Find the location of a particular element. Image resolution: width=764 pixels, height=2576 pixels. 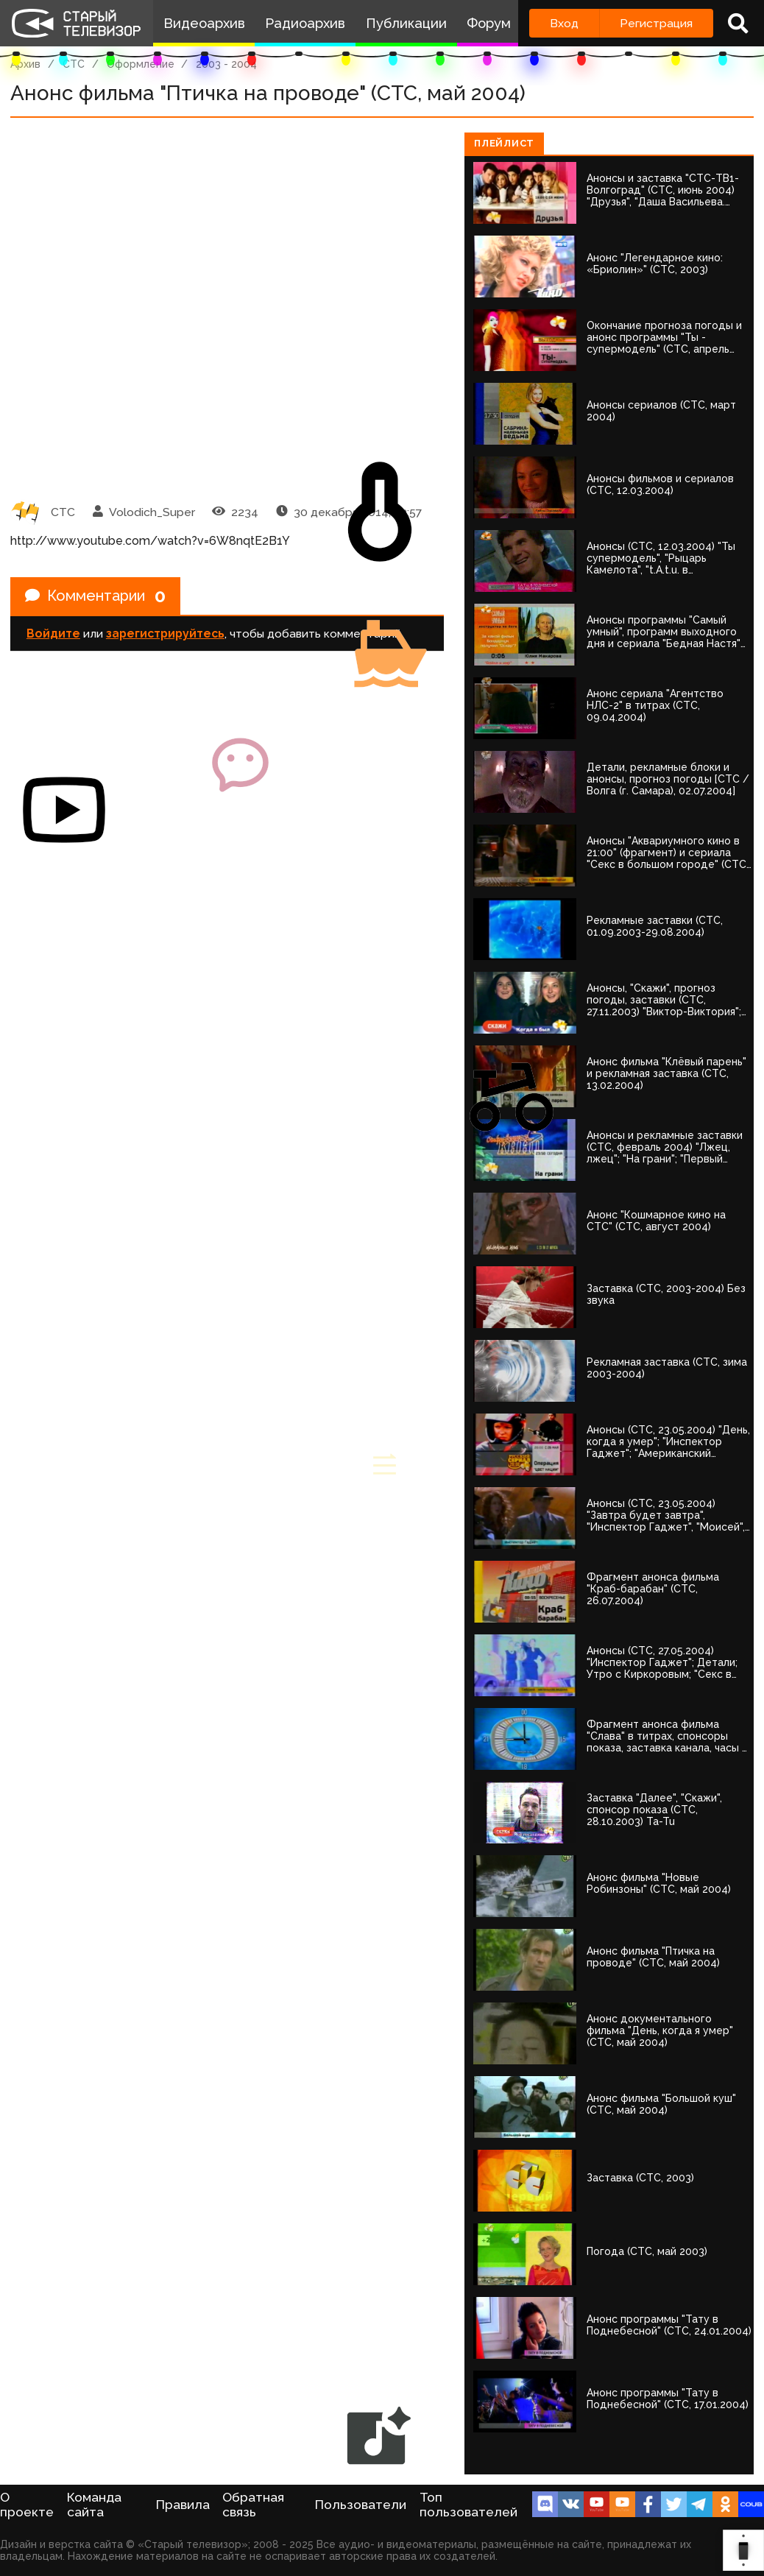

ai-powered music or audio generation is located at coordinates (376, 2438).